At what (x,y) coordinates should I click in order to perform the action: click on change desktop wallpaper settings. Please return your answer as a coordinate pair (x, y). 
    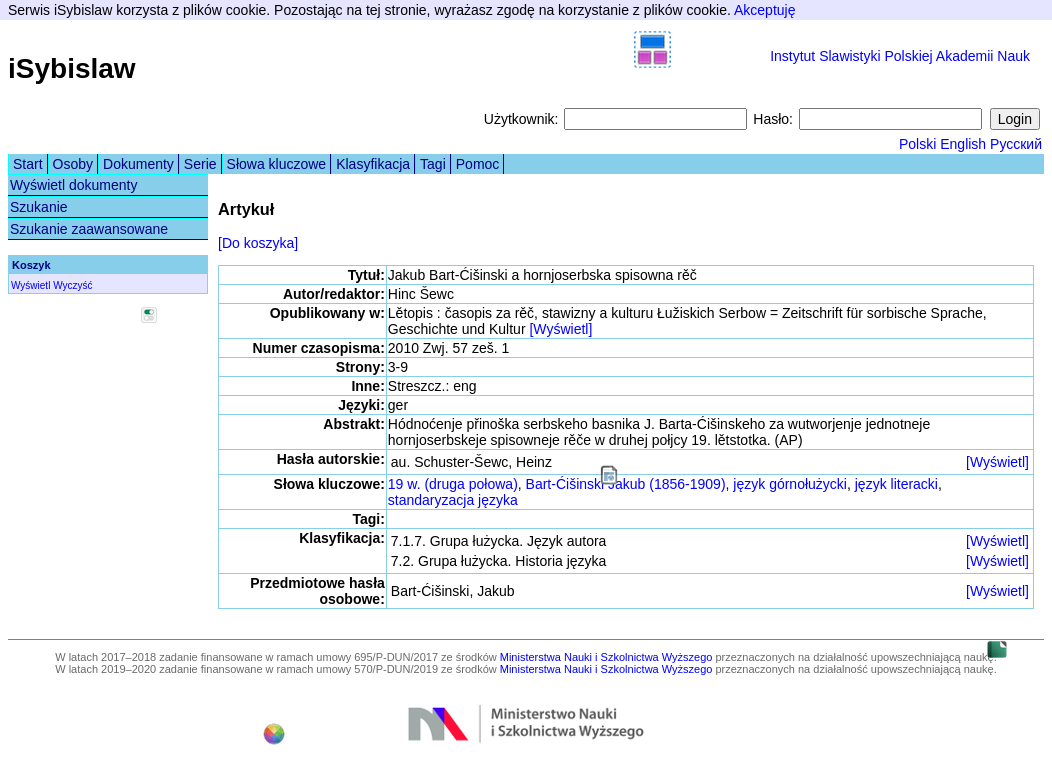
    Looking at the image, I should click on (997, 649).